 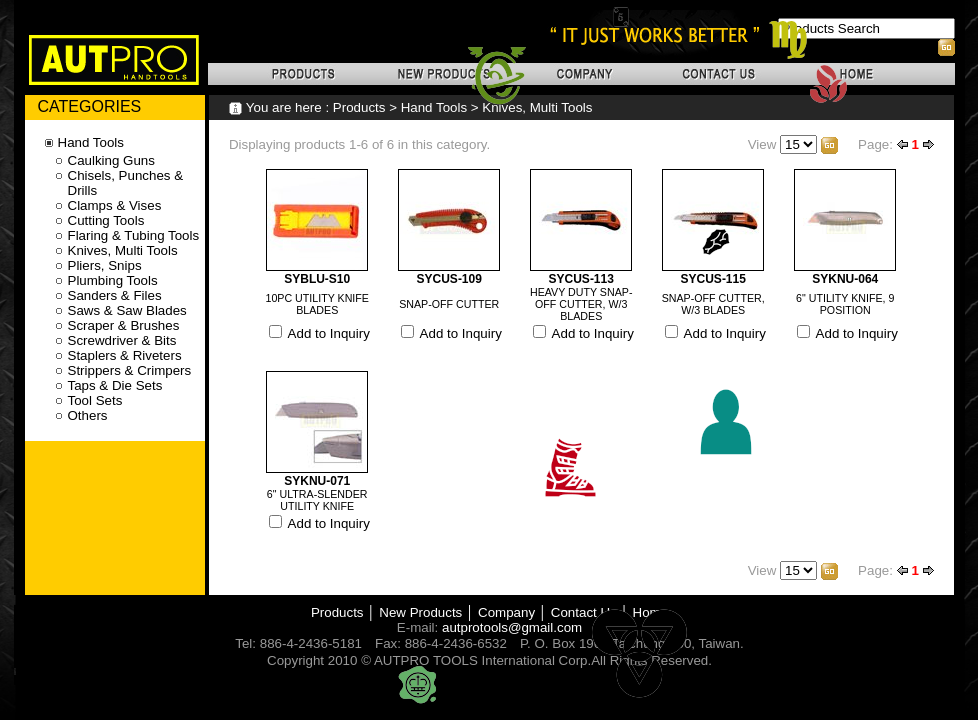 What do you see at coordinates (828, 83) in the screenshot?
I see `coffee or café-related feature` at bounding box center [828, 83].